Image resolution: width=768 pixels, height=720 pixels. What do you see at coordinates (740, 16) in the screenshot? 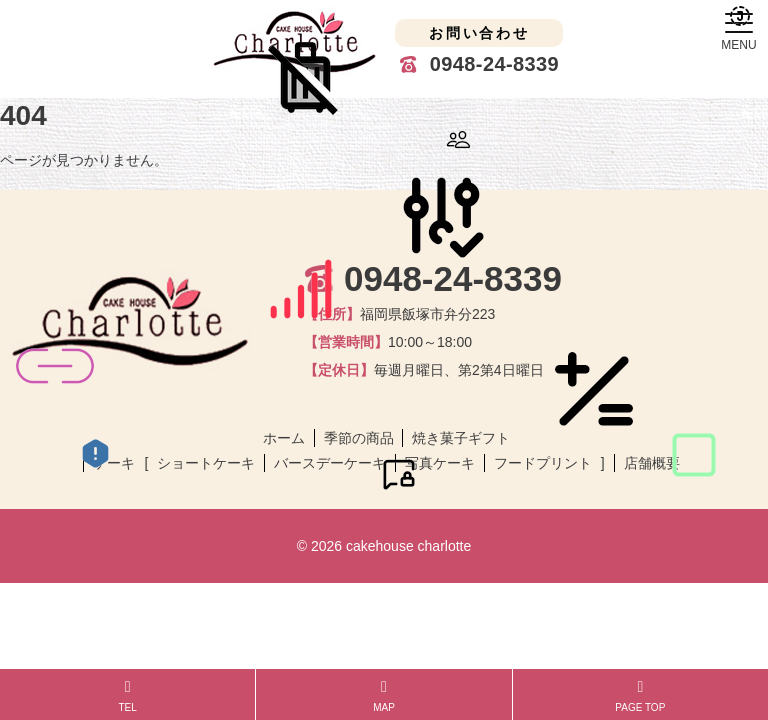
I see `indicates a pending or in-progress item labeled "J"` at bounding box center [740, 16].